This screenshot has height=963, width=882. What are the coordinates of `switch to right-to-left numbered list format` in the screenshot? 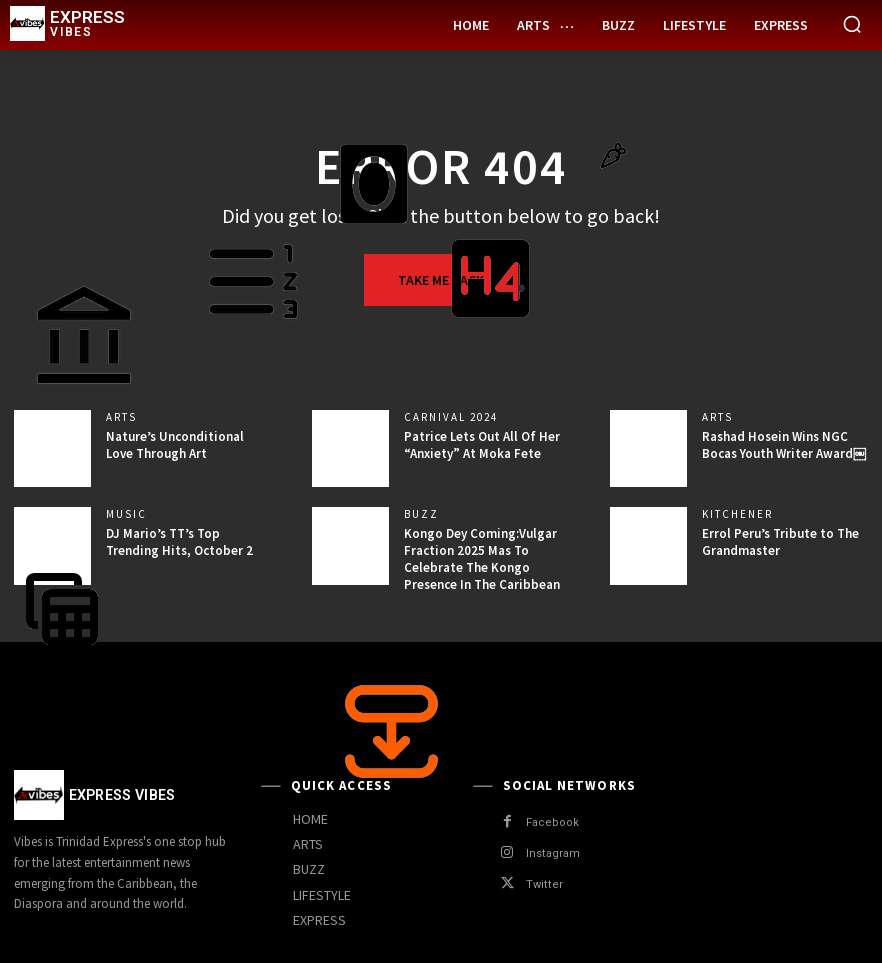 It's located at (255, 281).